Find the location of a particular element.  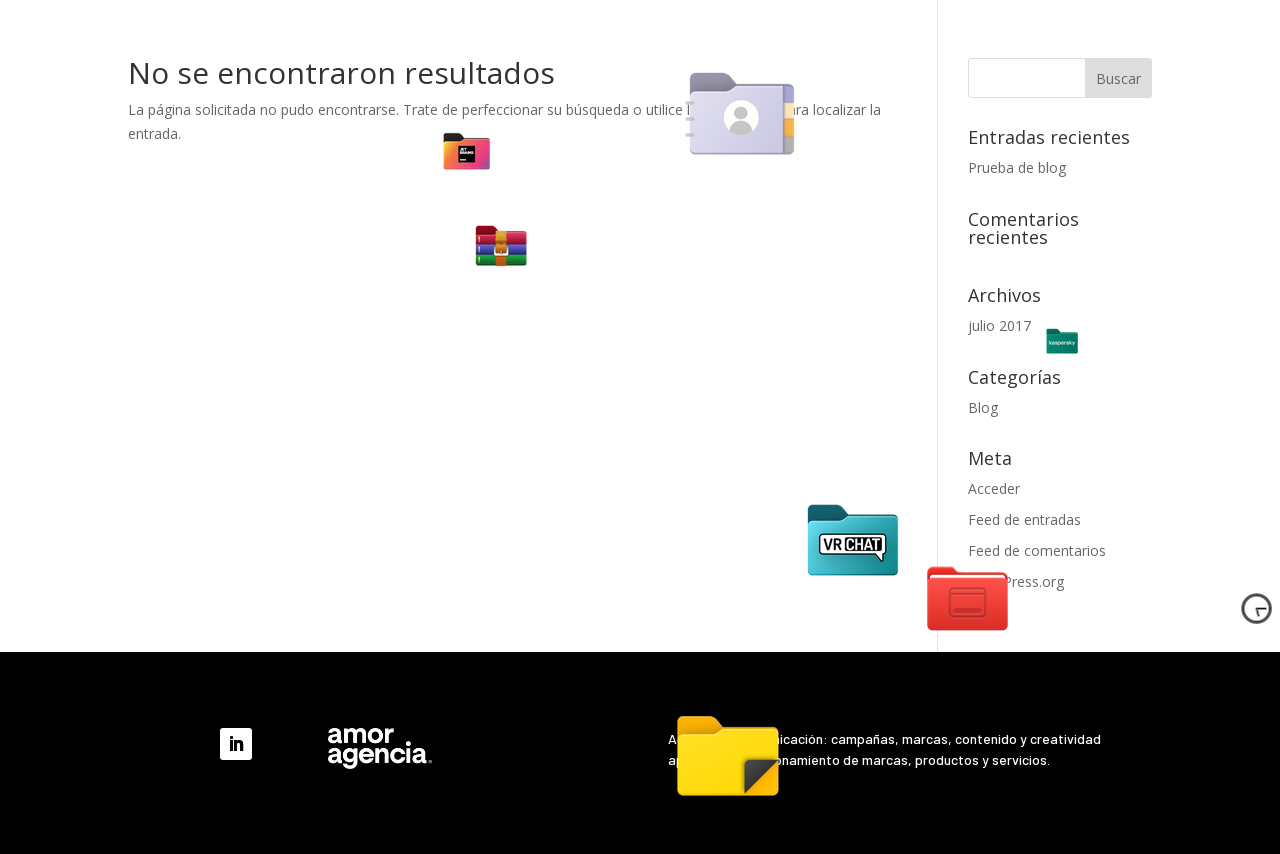

open JetBrains IDE projects folder is located at coordinates (466, 152).